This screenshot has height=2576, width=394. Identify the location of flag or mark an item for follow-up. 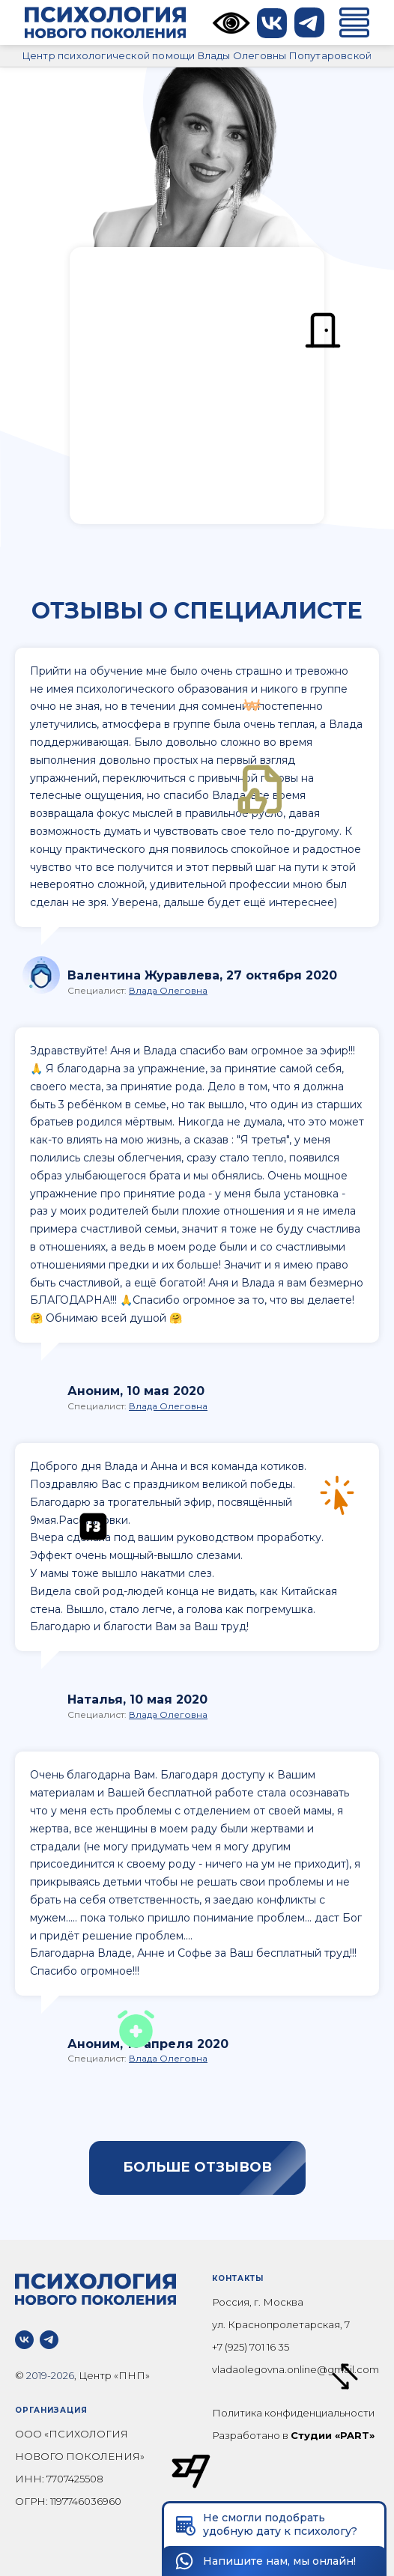
(190, 2470).